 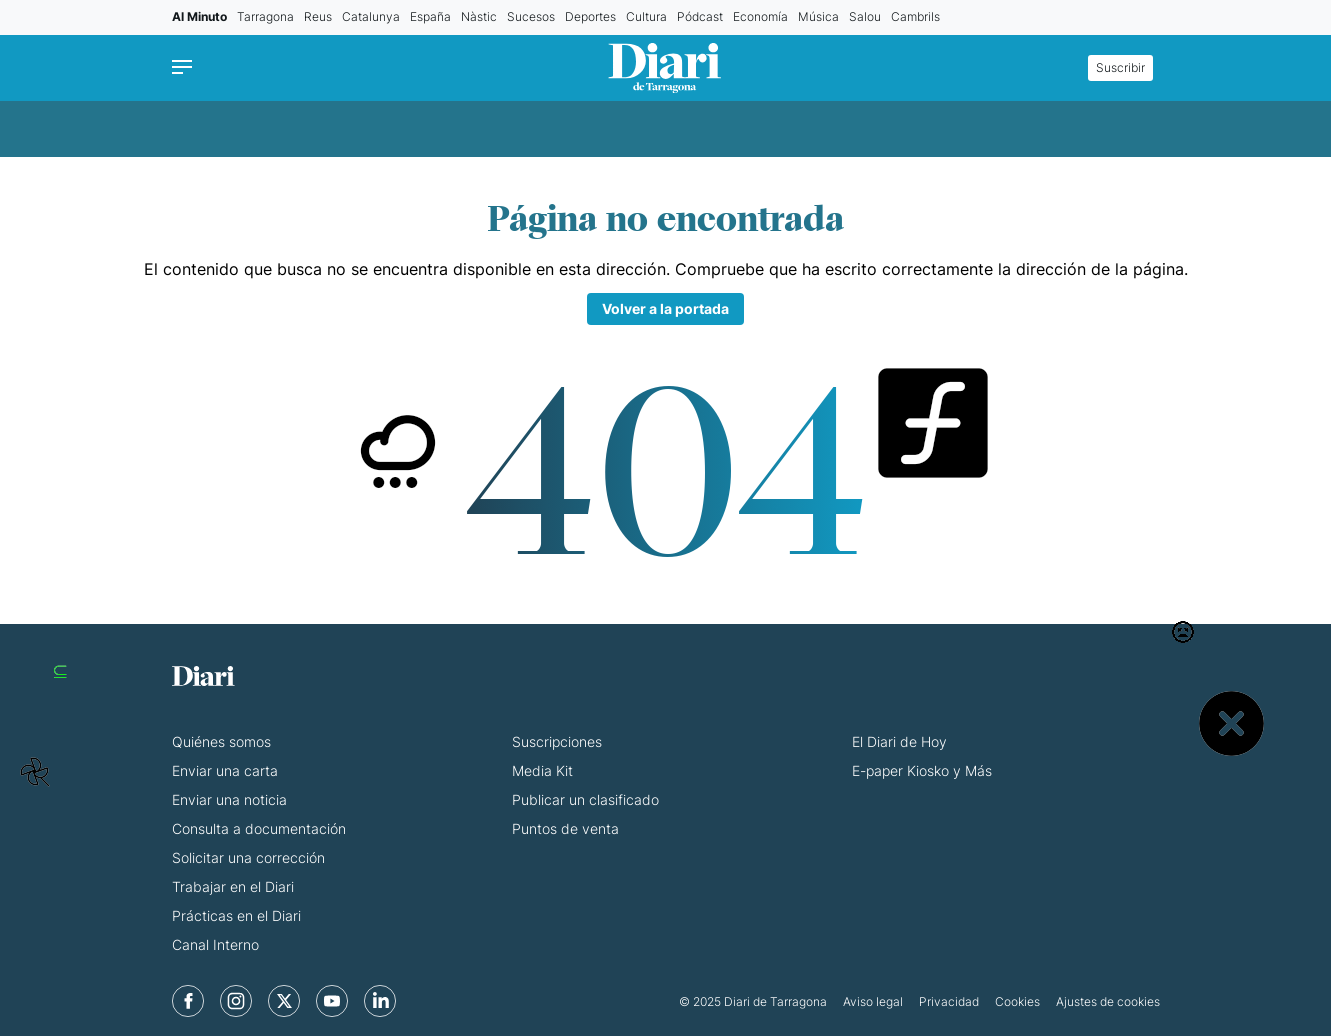 What do you see at coordinates (35, 772) in the screenshot?
I see `indicates a playful or fun feature` at bounding box center [35, 772].